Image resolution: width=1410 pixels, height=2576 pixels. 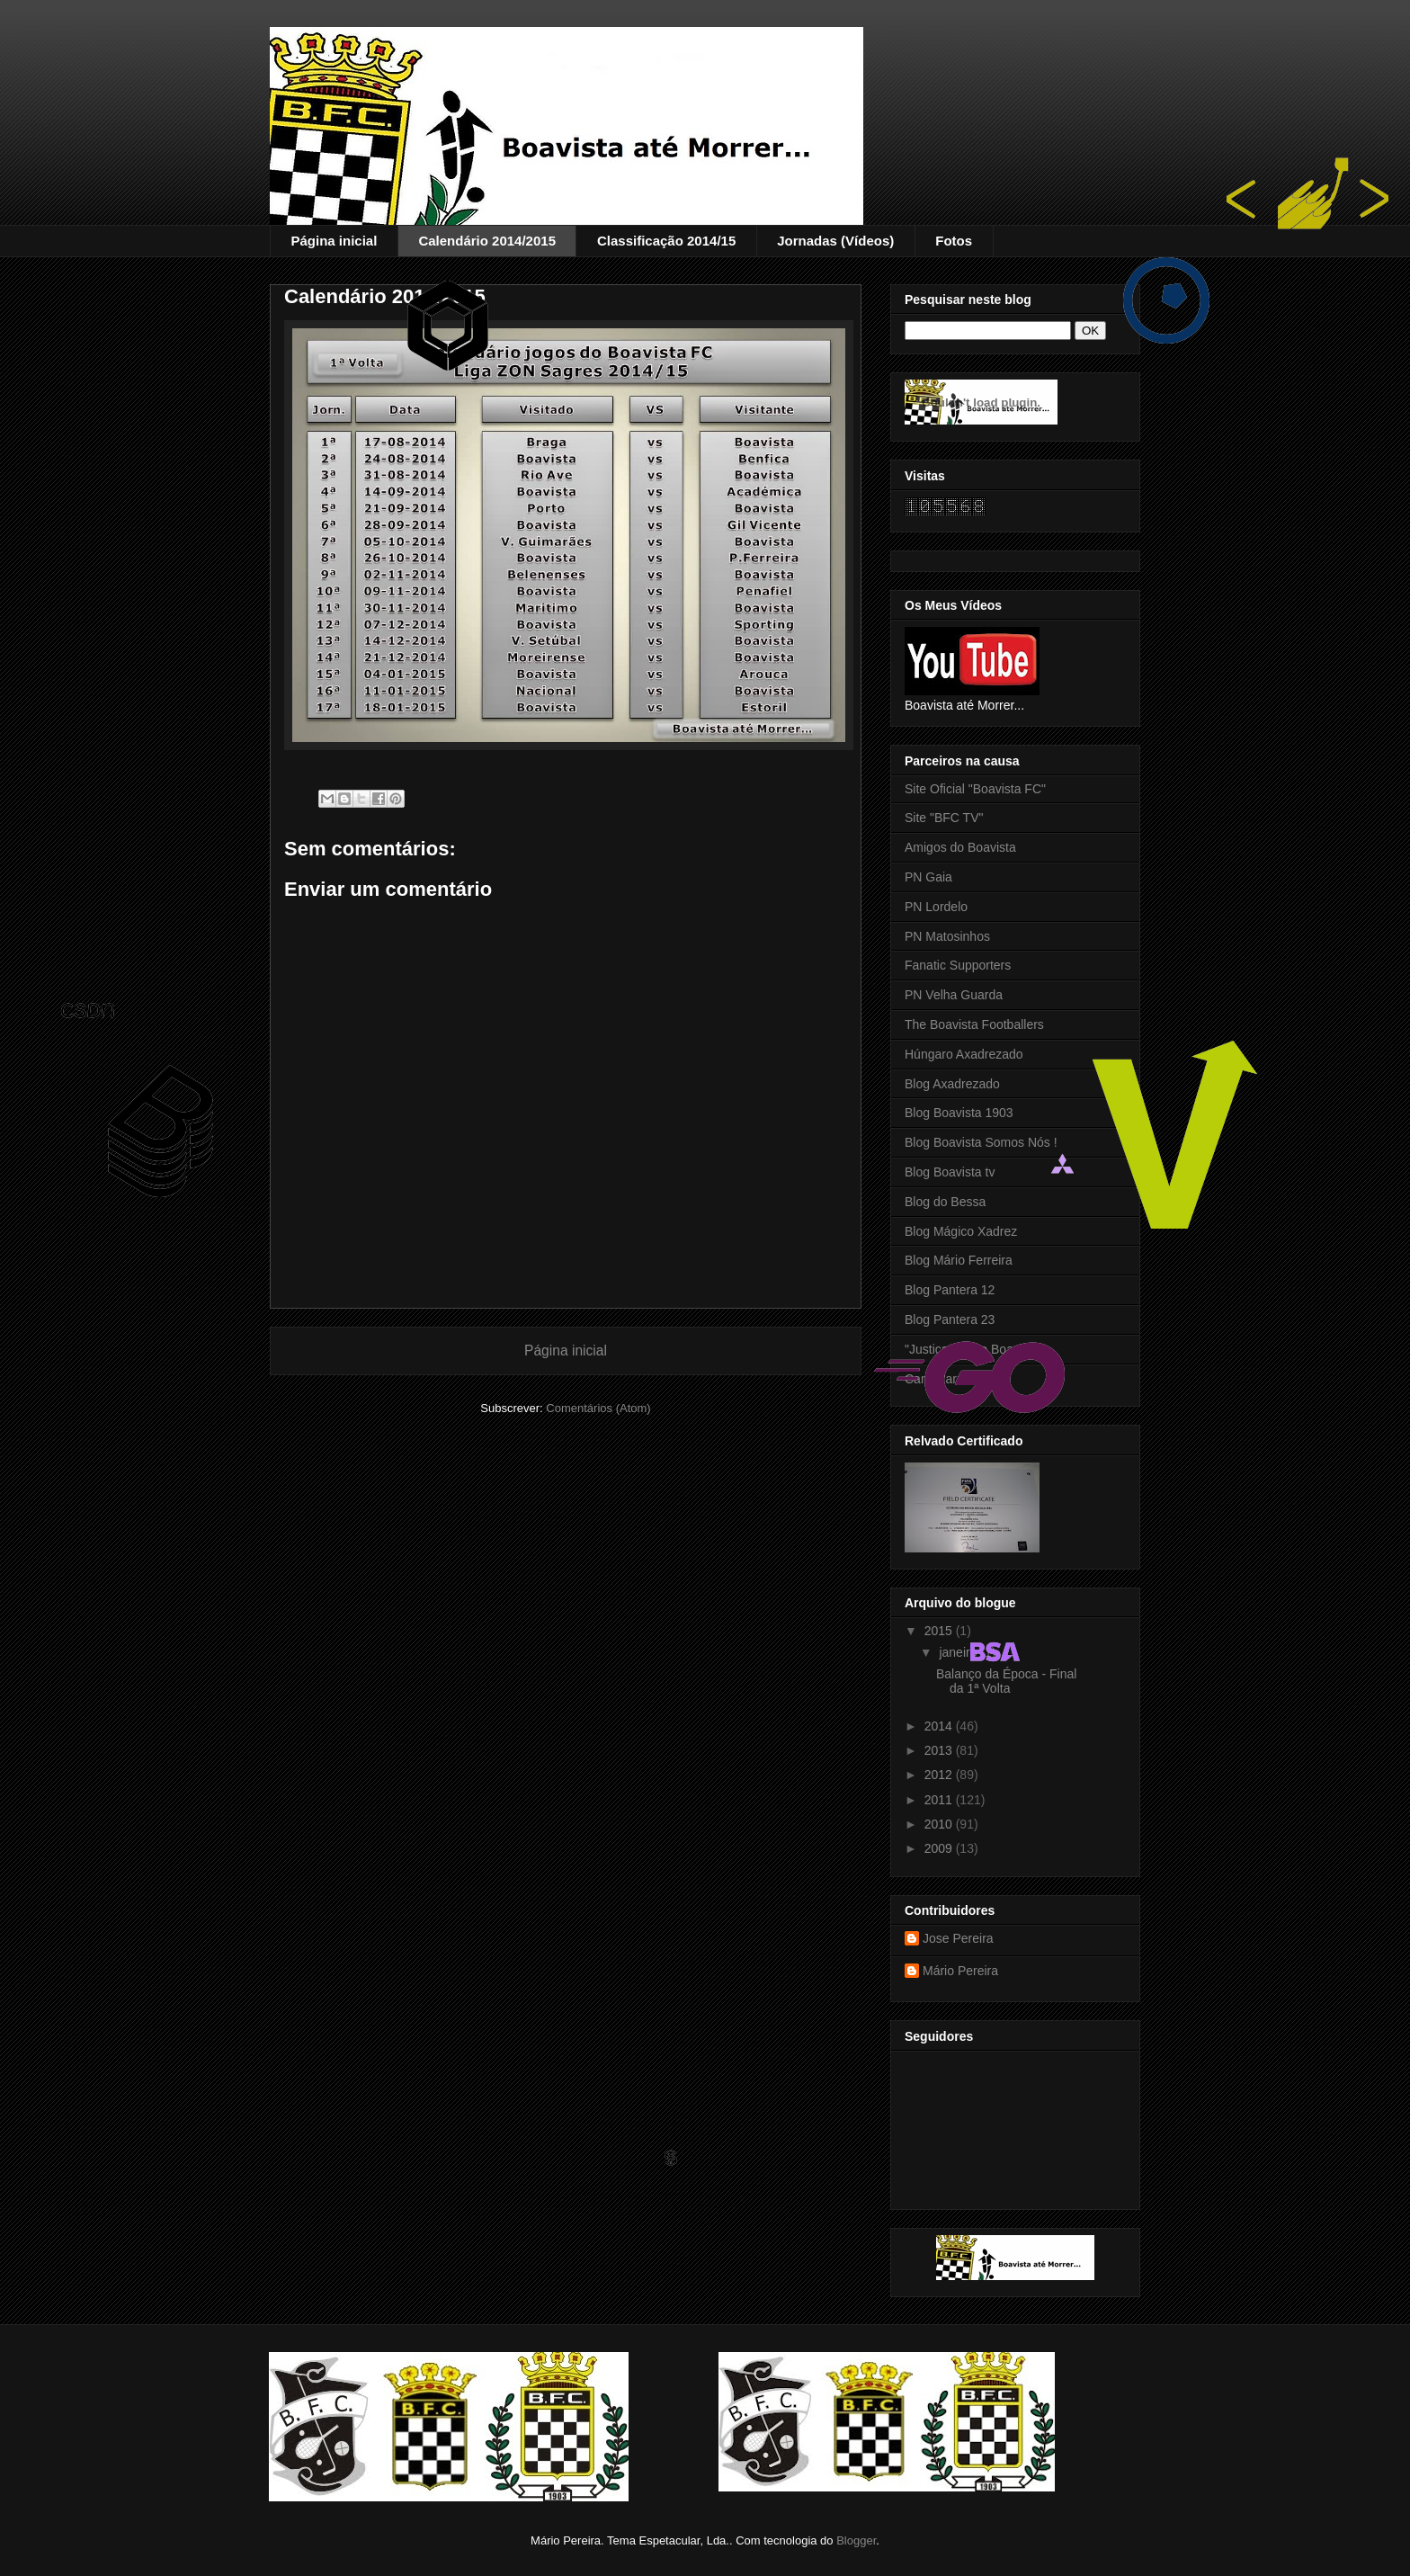 What do you see at coordinates (995, 1651) in the screenshot?
I see `buysellads company logo` at bounding box center [995, 1651].